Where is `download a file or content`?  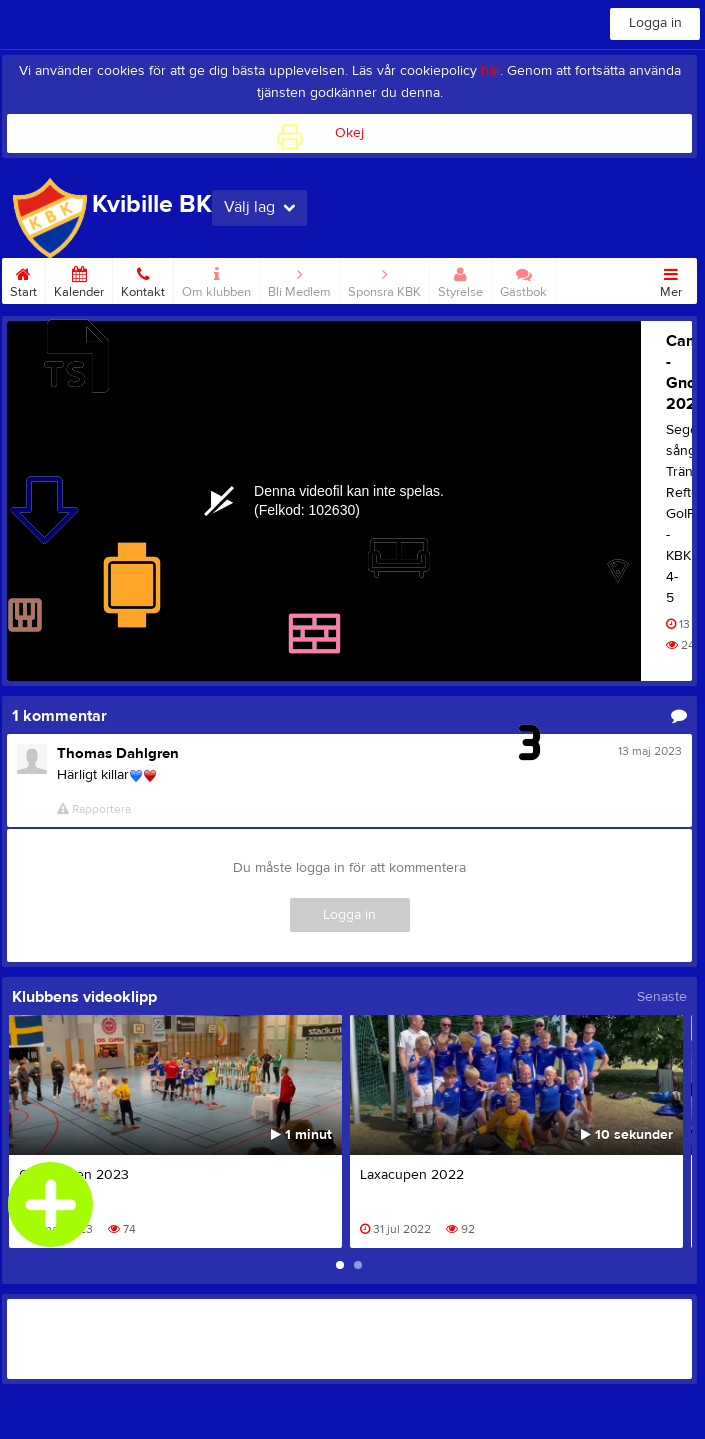 download a file or content is located at coordinates (44, 507).